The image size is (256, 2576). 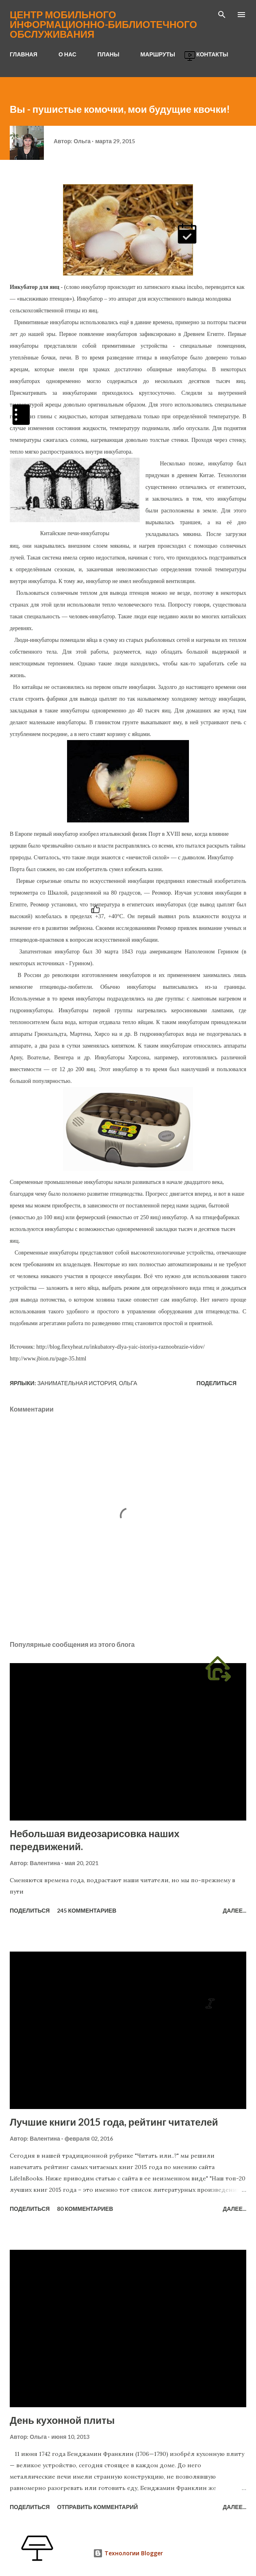 What do you see at coordinates (21, 415) in the screenshot?
I see `view or edit screenplay documents` at bounding box center [21, 415].